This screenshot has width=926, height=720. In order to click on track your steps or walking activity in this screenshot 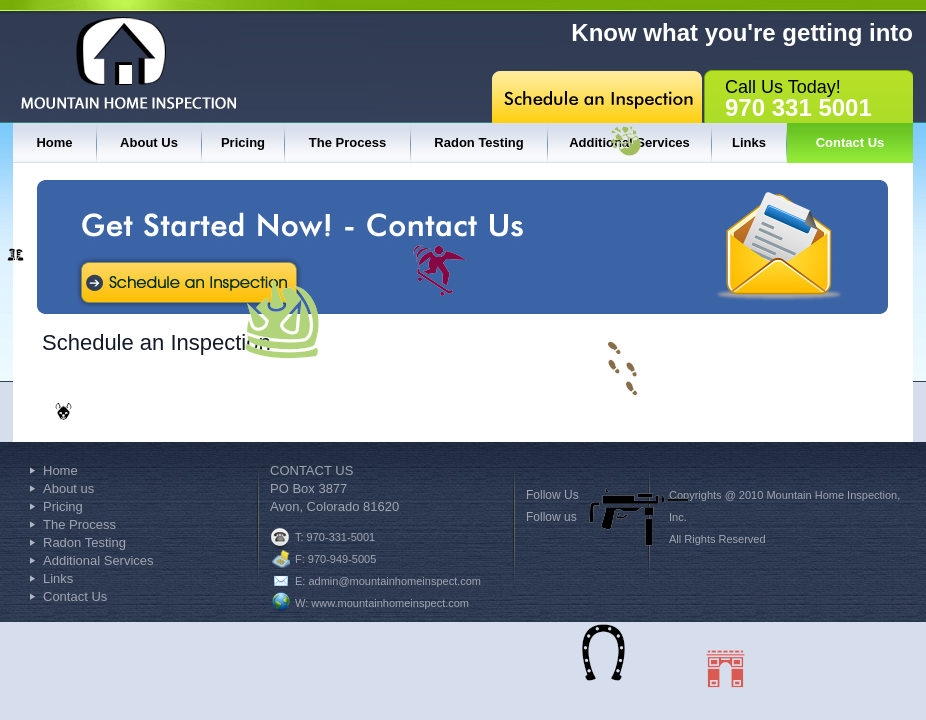, I will do `click(622, 368)`.